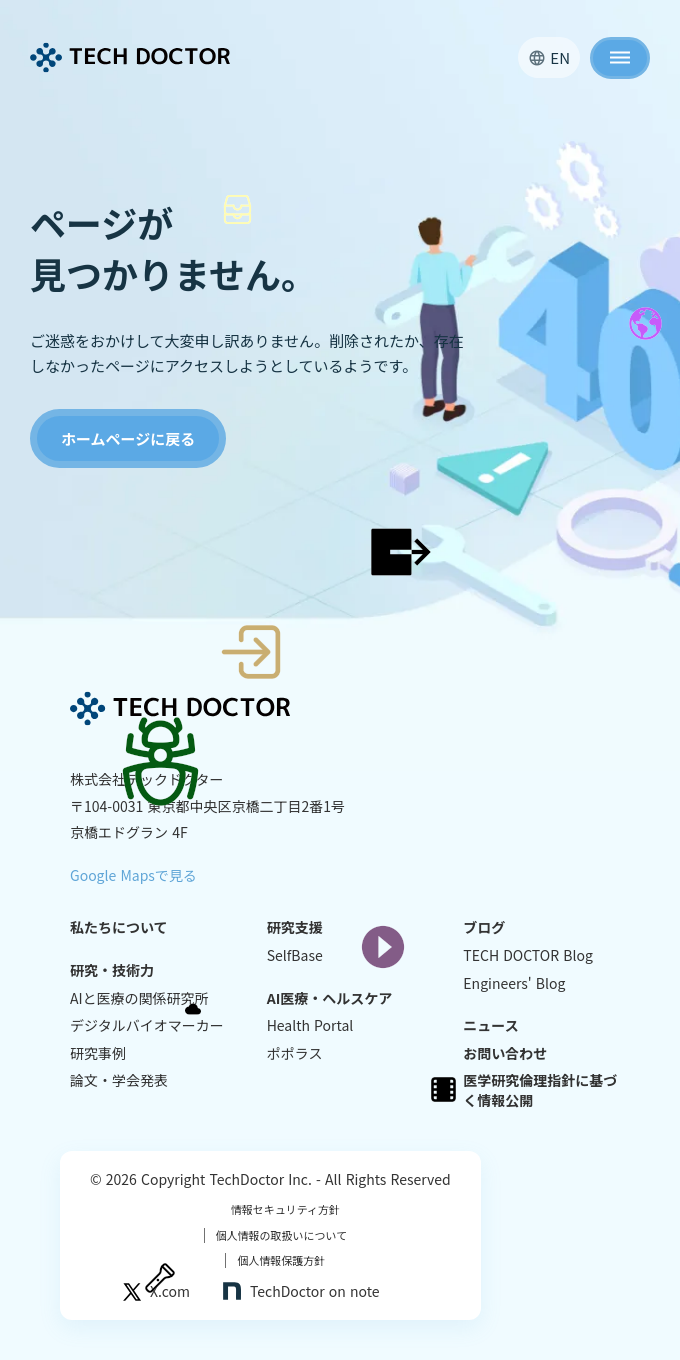 The image size is (680, 1360). What do you see at coordinates (383, 947) in the screenshot?
I see `play media or video content` at bounding box center [383, 947].